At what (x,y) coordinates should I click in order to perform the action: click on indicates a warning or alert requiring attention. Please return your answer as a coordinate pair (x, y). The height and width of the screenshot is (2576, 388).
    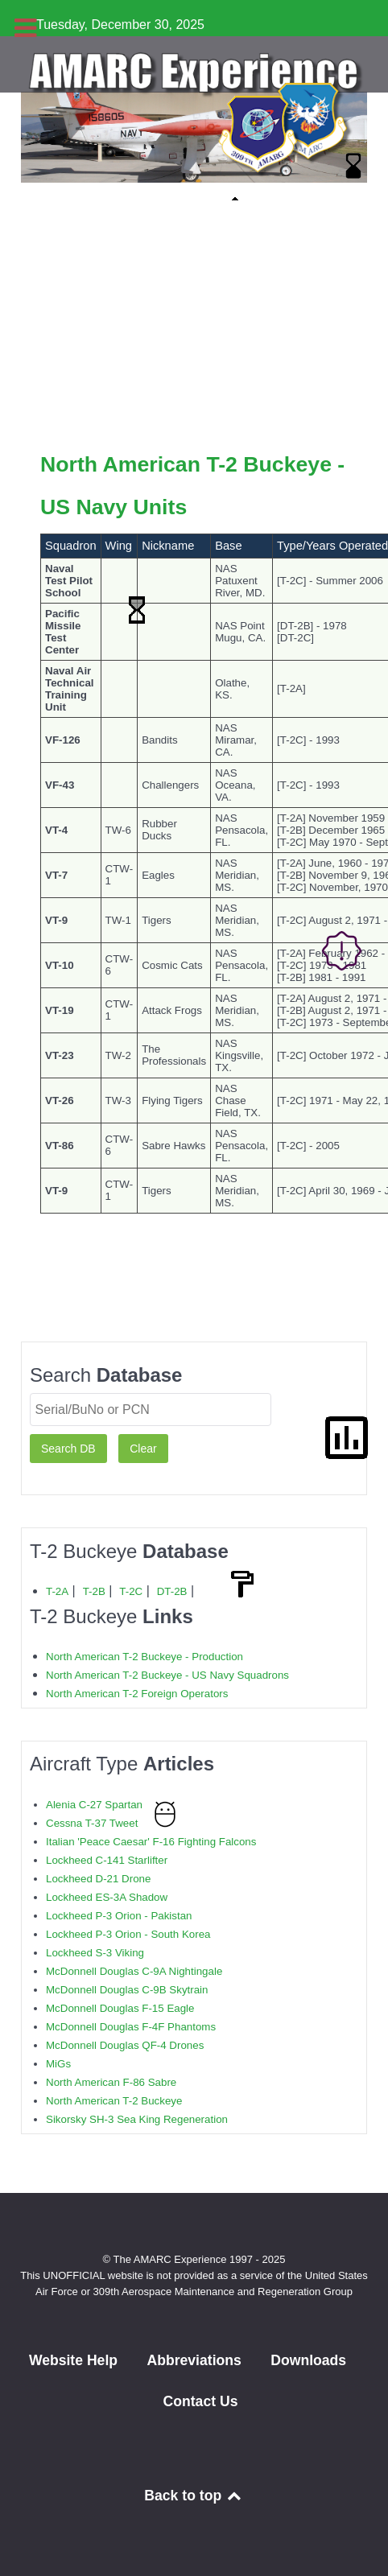
    Looking at the image, I should click on (341, 950).